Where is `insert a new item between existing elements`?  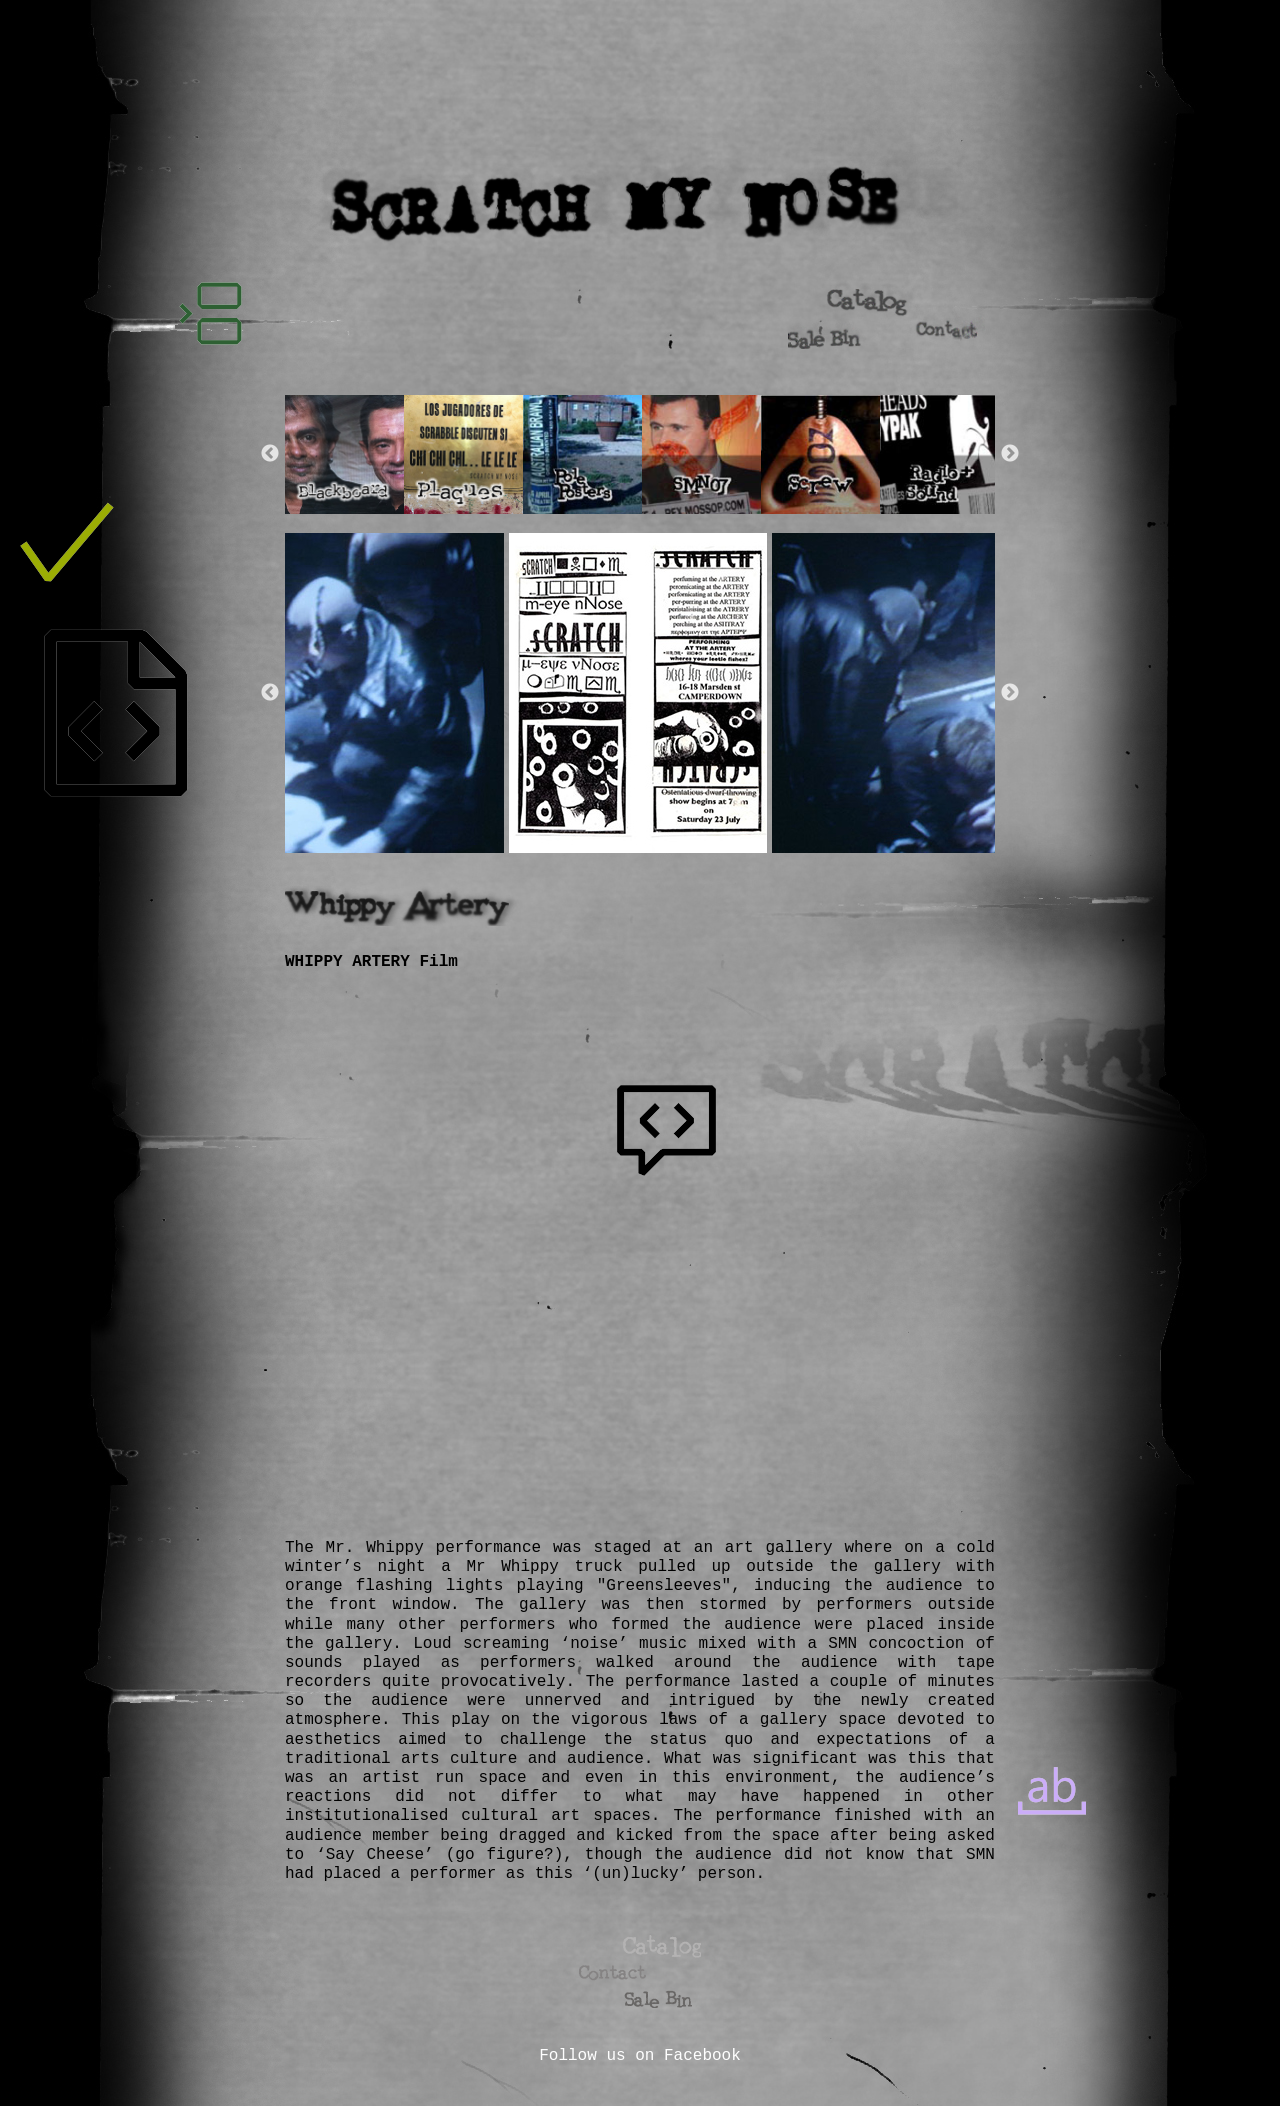
insert a new item between existing elements is located at coordinates (210, 313).